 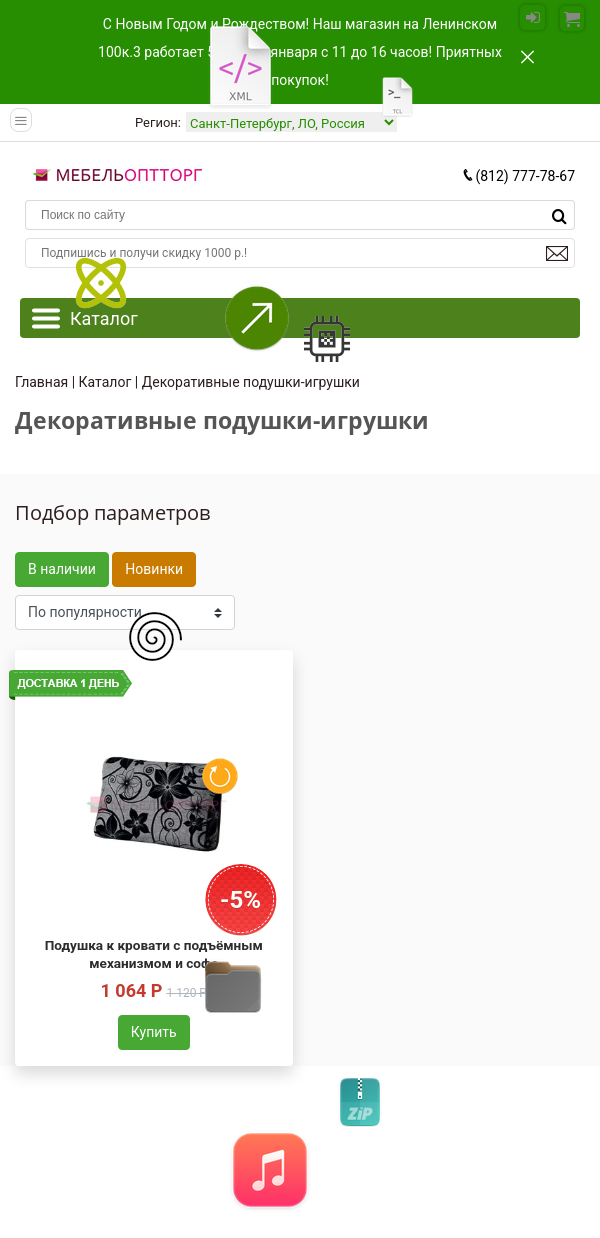 What do you see at coordinates (240, 67) in the screenshot?
I see `an XML document file` at bounding box center [240, 67].